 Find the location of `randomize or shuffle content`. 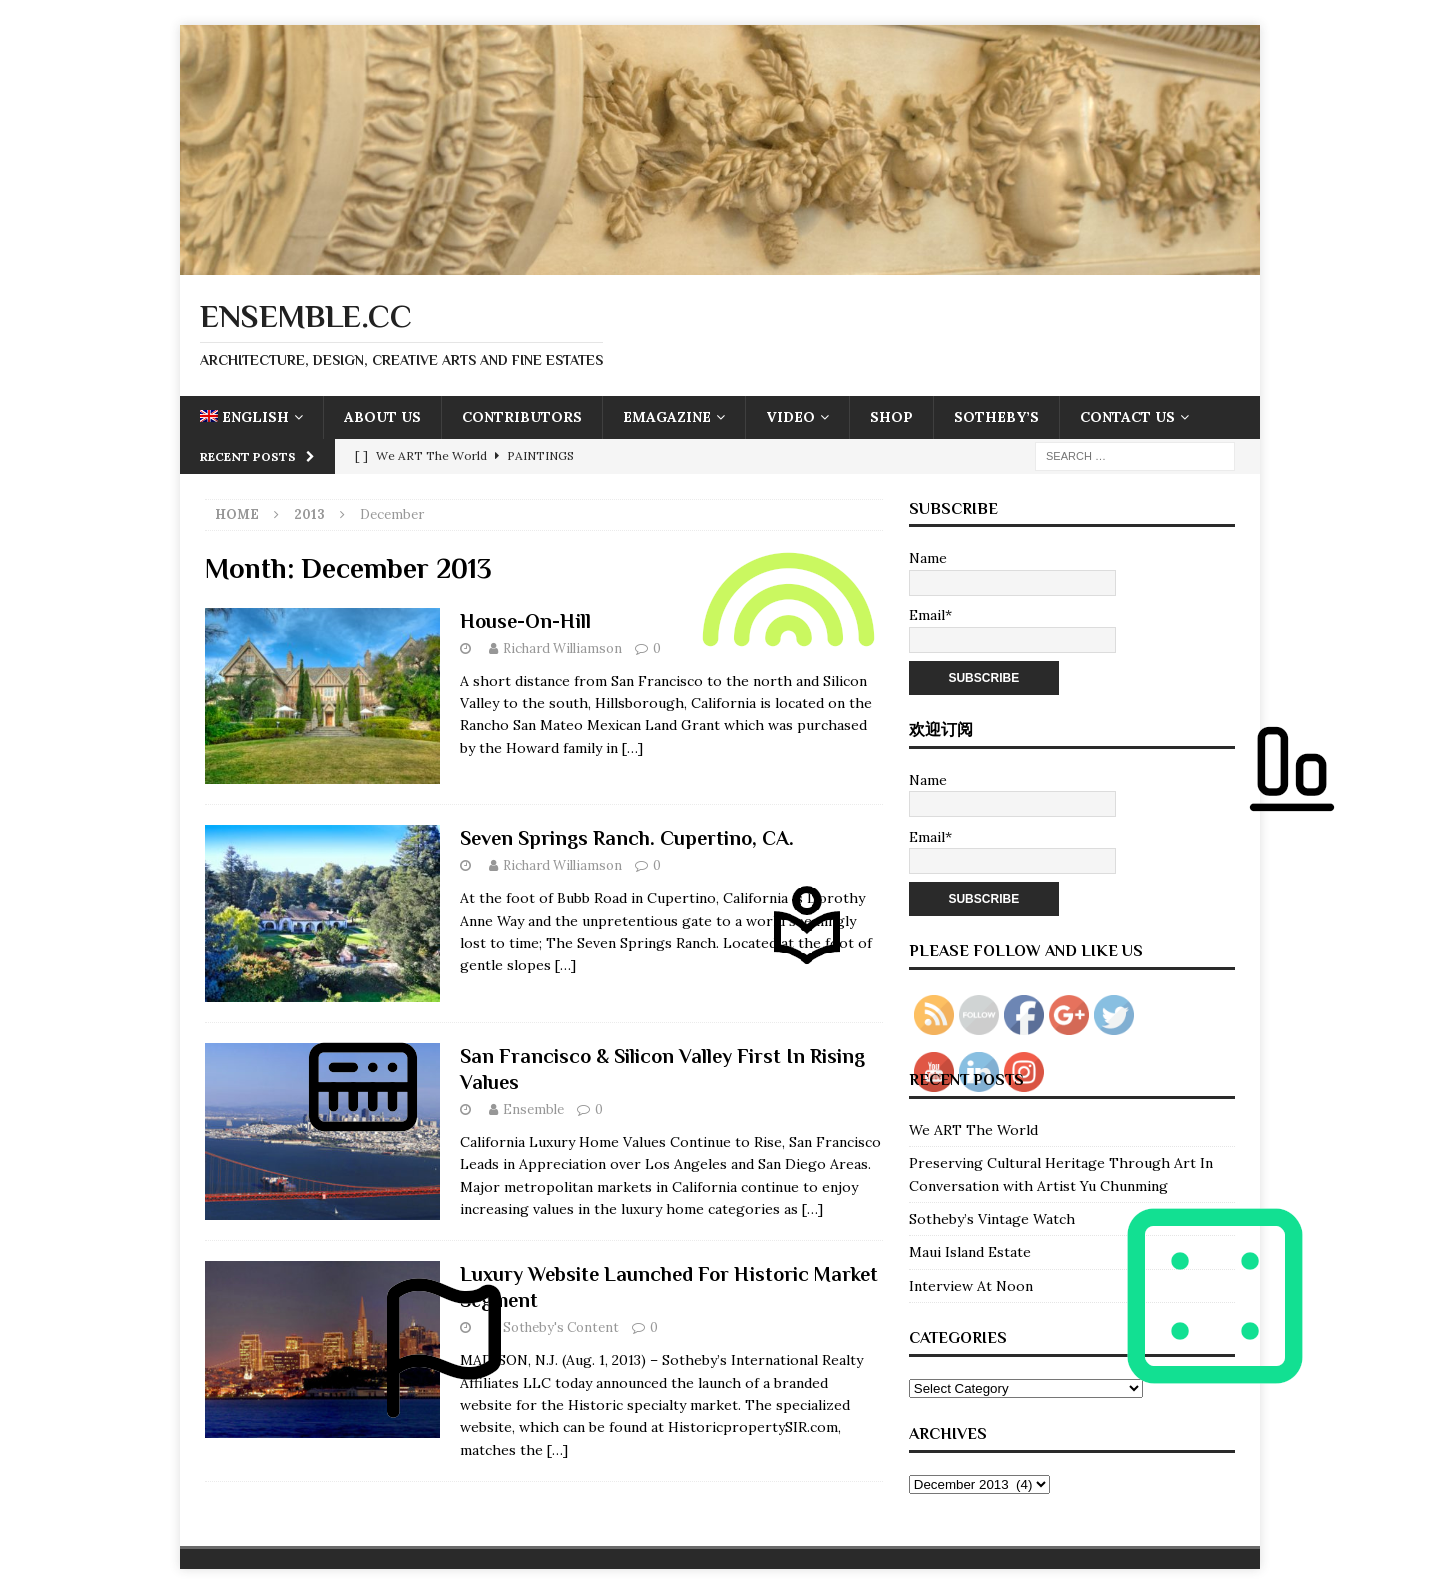

randomize or shuffle content is located at coordinates (1215, 1296).